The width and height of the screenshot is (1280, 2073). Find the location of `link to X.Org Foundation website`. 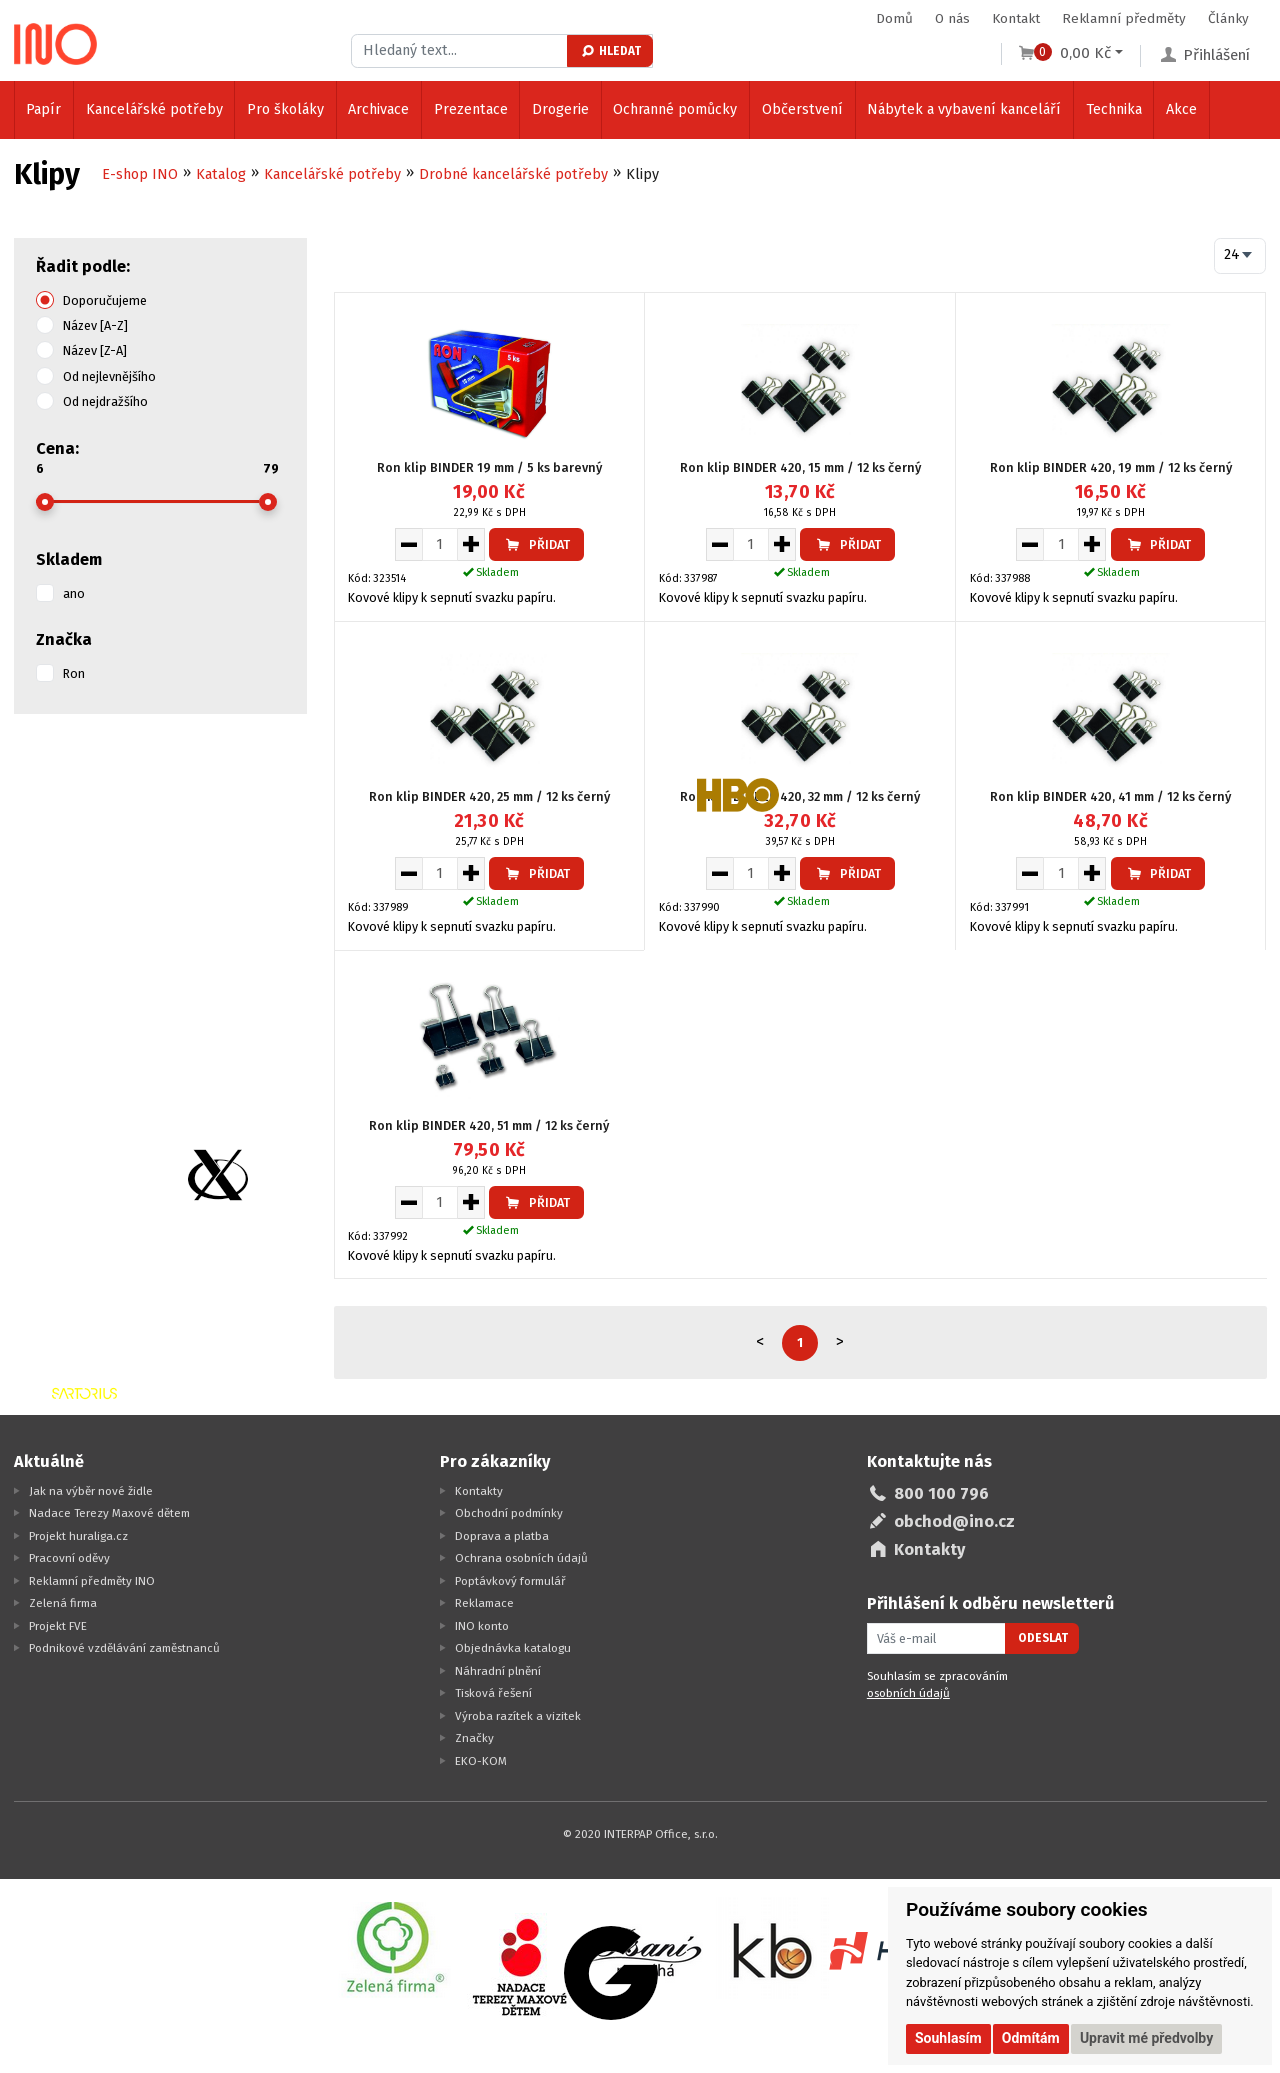

link to X.Org Foundation website is located at coordinates (218, 1175).